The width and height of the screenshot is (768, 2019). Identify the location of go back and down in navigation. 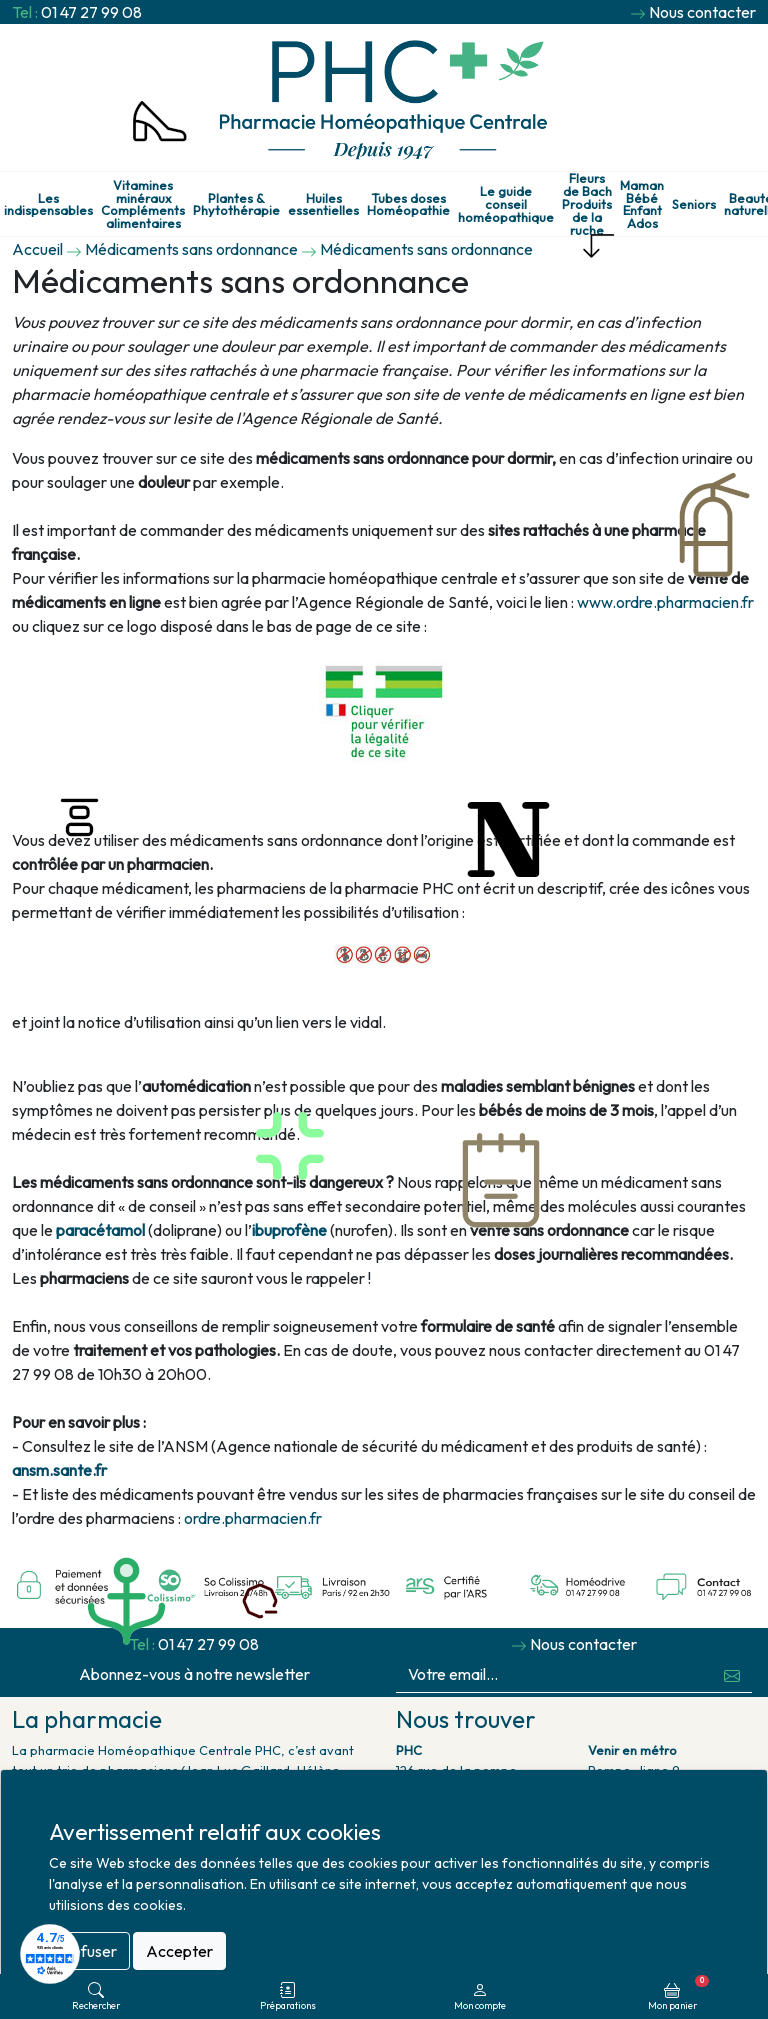
(597, 243).